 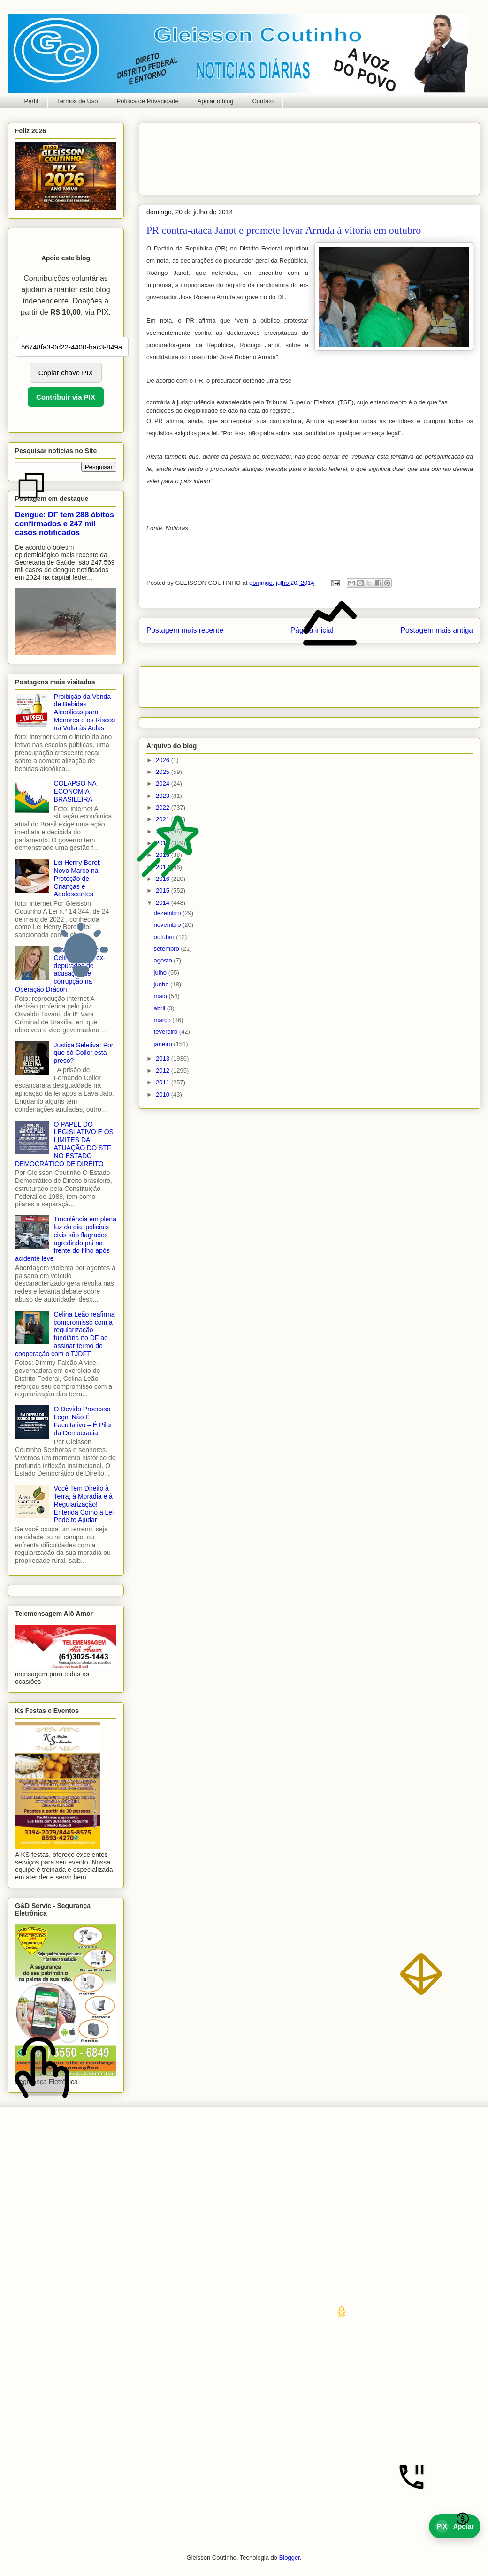 What do you see at coordinates (412, 2477) in the screenshot?
I see `call on hold` at bounding box center [412, 2477].